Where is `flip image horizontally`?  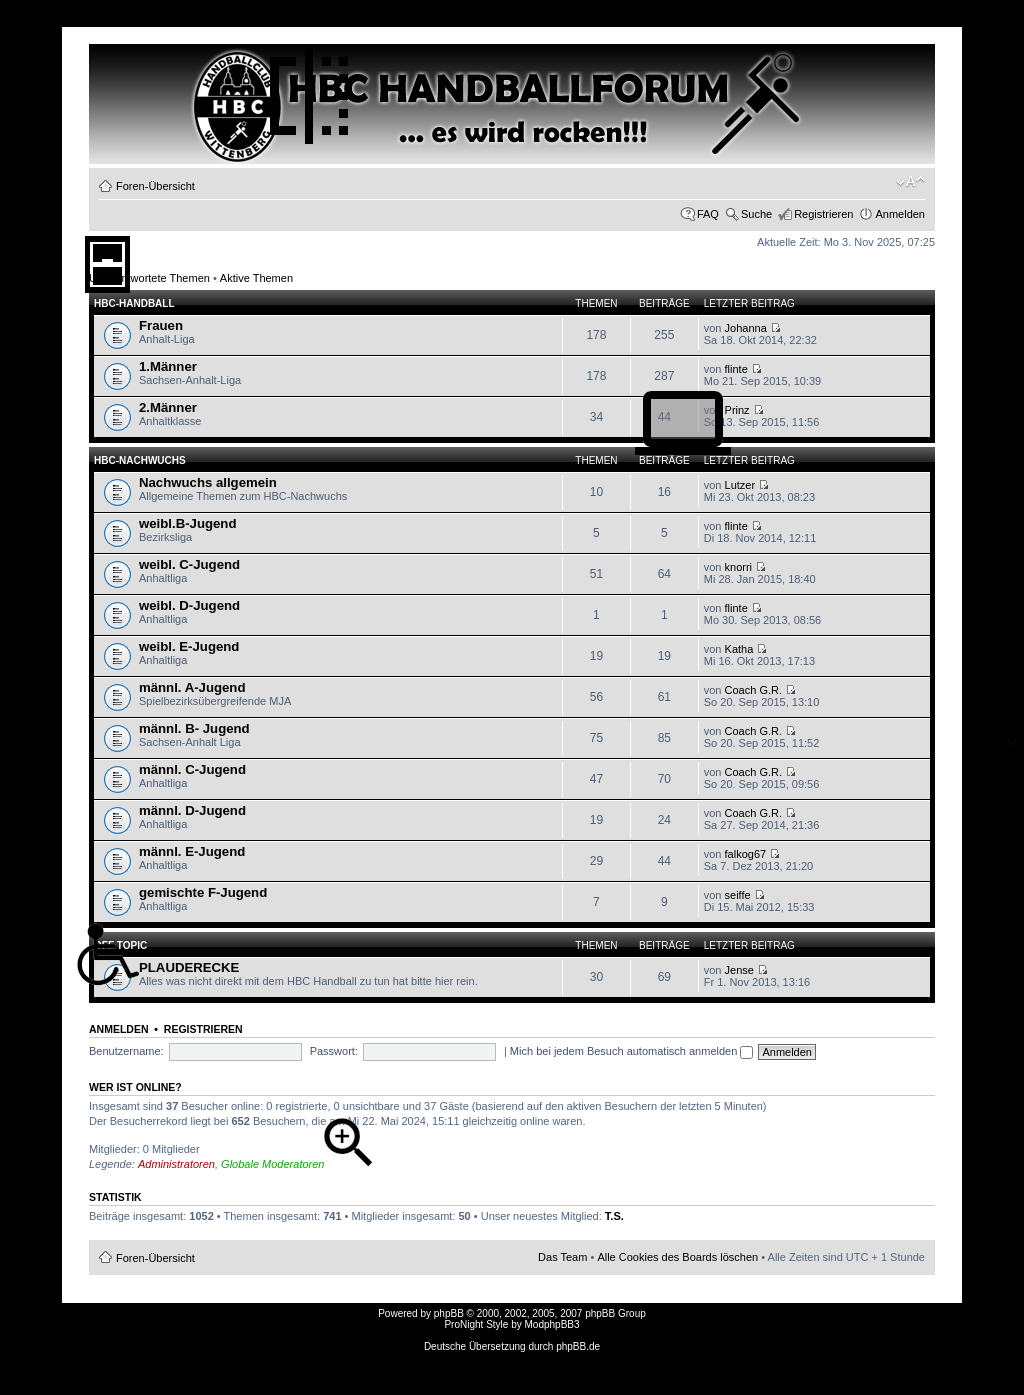
flip image horizontally is located at coordinates (309, 96).